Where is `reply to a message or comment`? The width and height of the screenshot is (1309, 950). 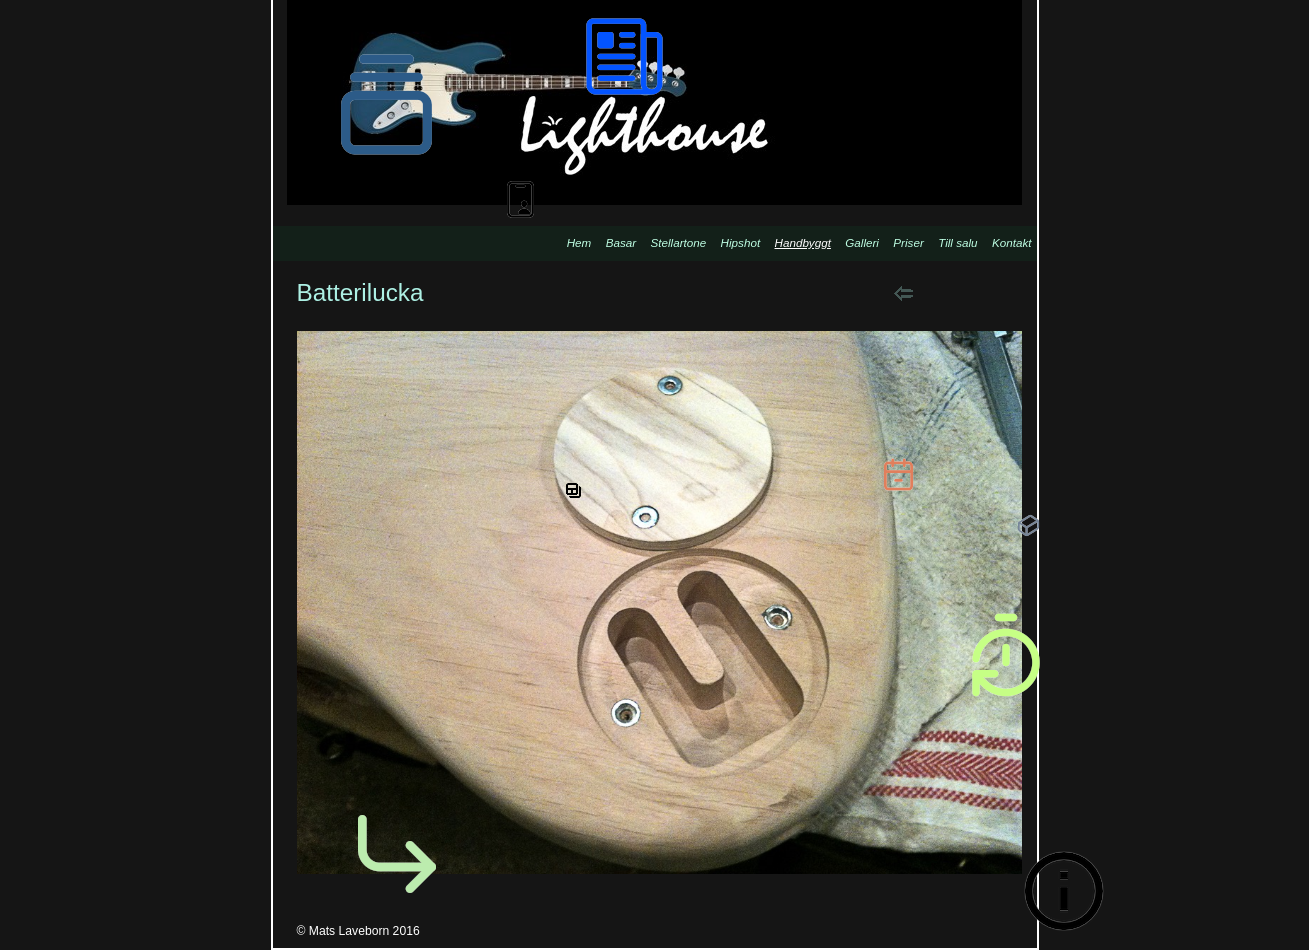
reply to a message or comment is located at coordinates (397, 854).